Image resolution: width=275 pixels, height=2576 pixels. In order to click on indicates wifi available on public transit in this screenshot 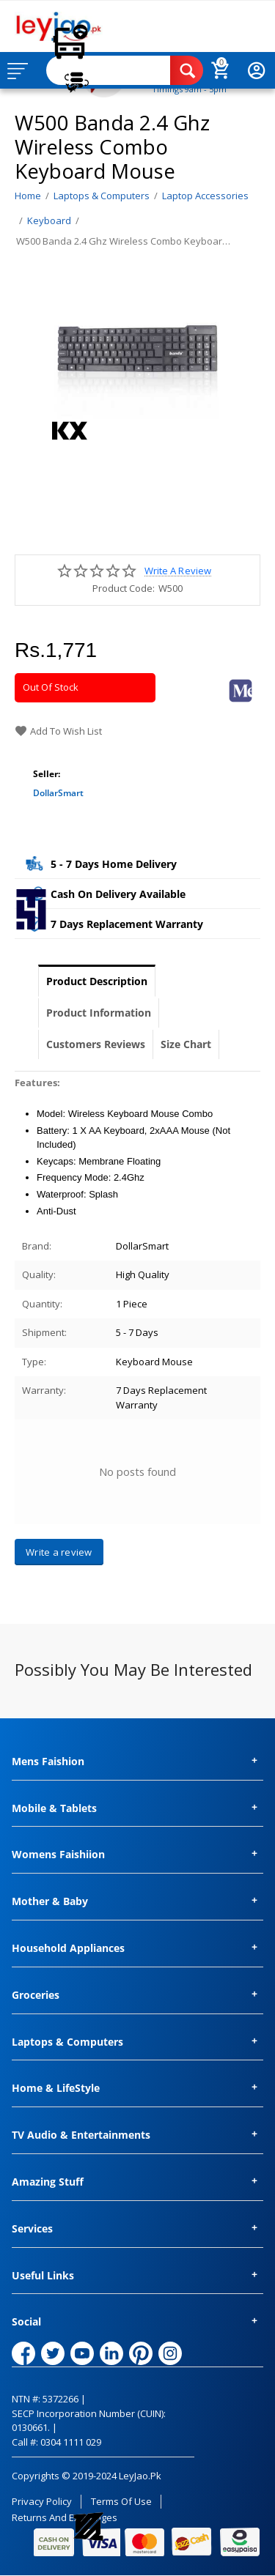, I will do `click(70, 42)`.